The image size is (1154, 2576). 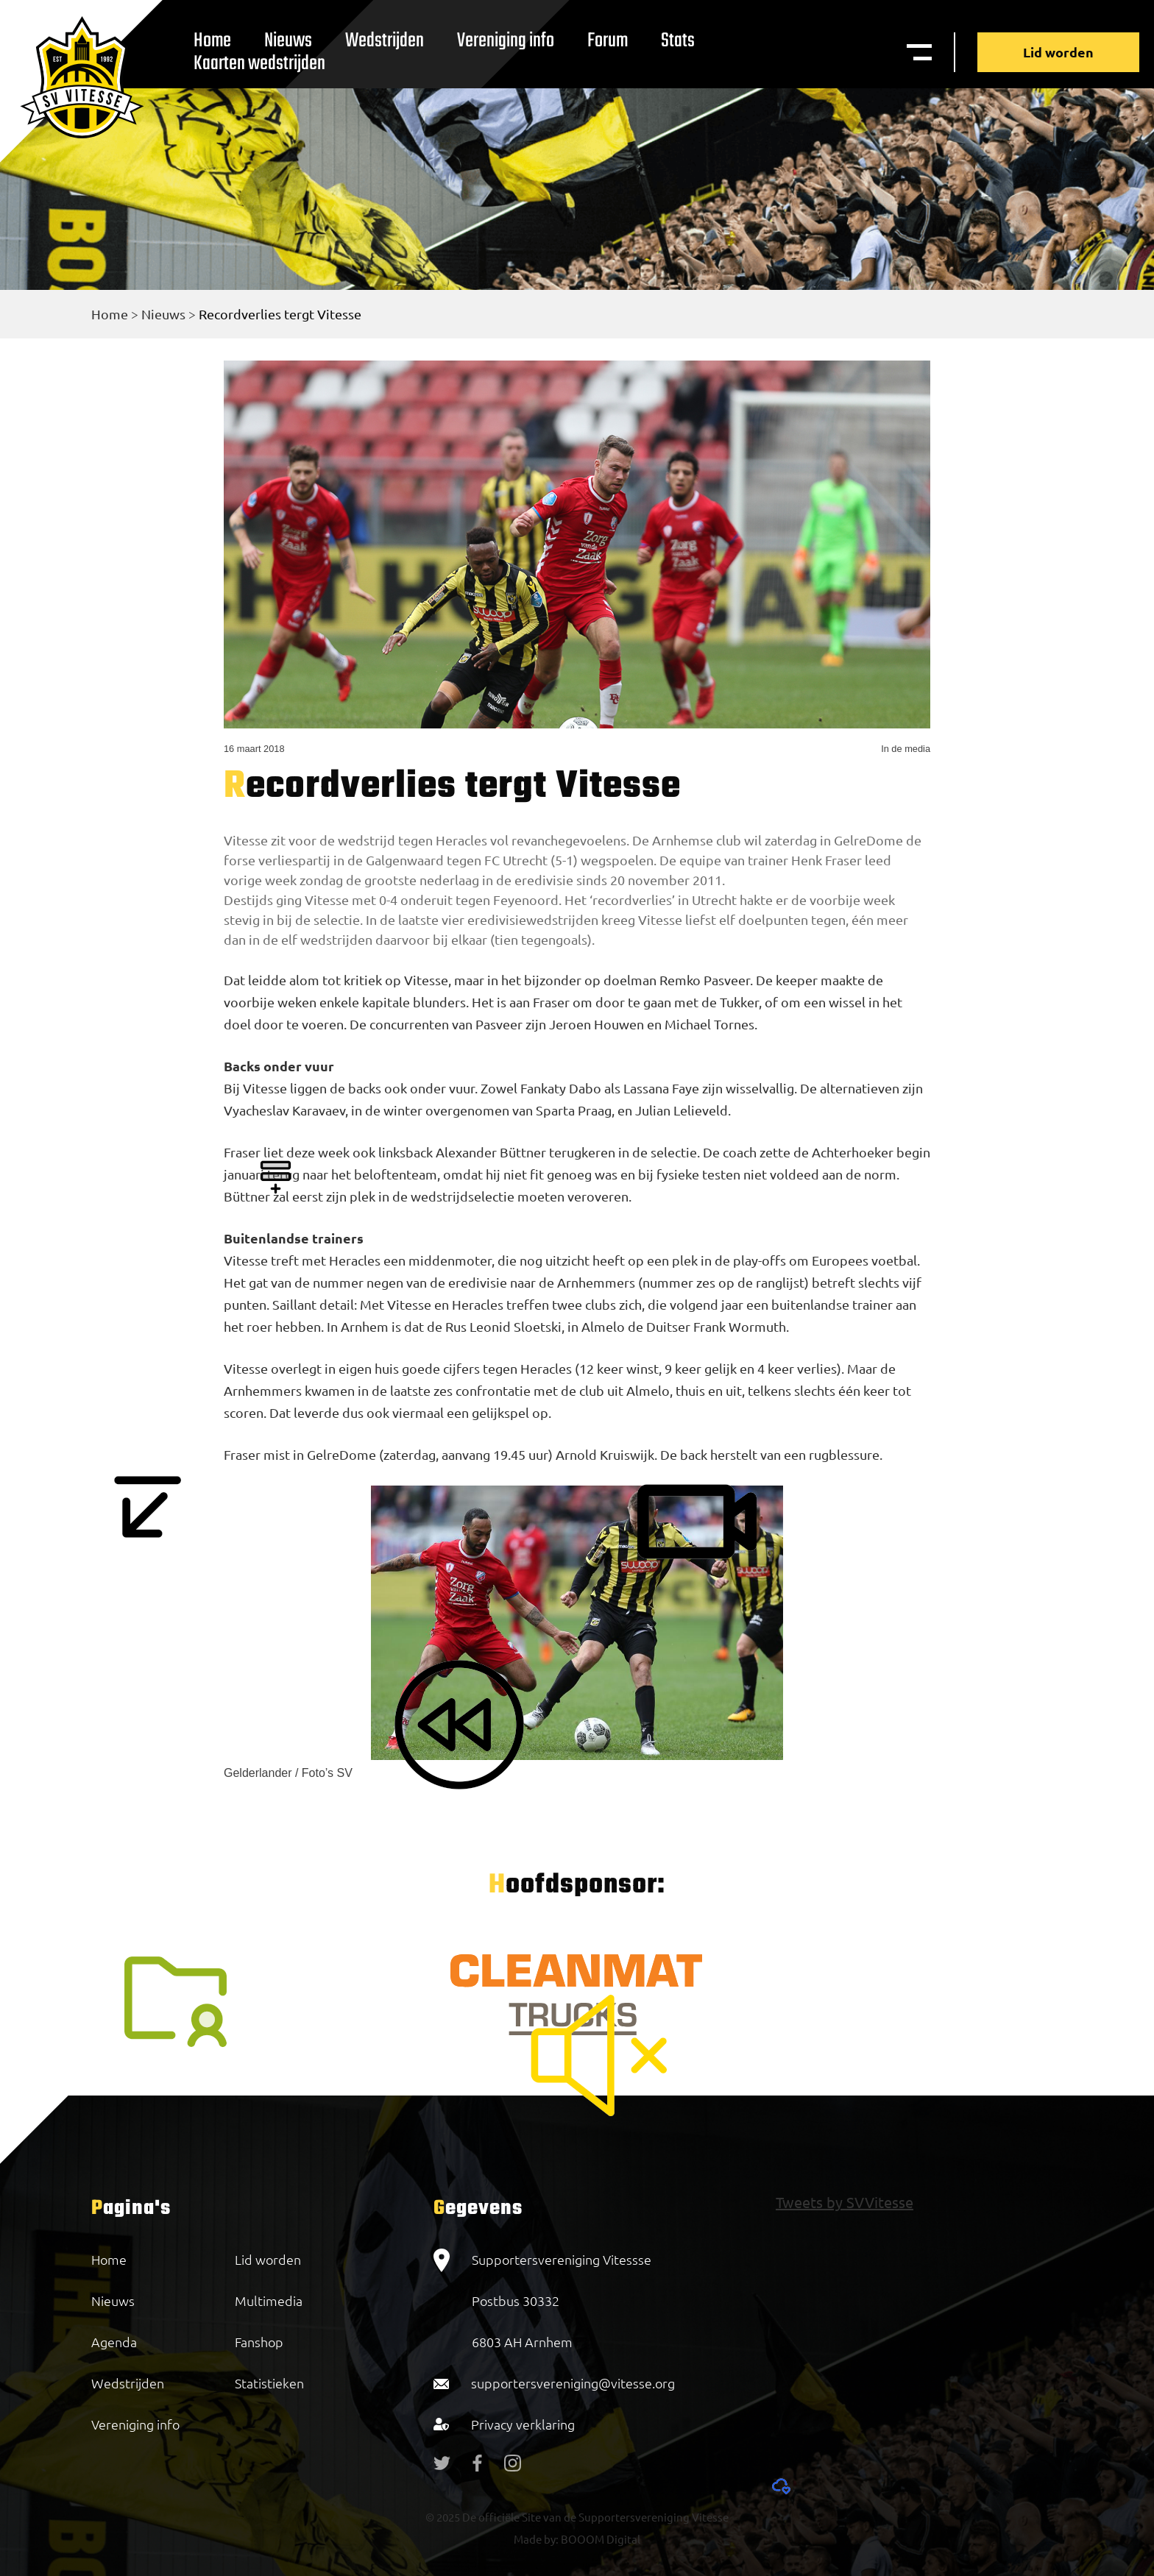 I want to click on move item to bottom-left corner, so click(x=145, y=1507).